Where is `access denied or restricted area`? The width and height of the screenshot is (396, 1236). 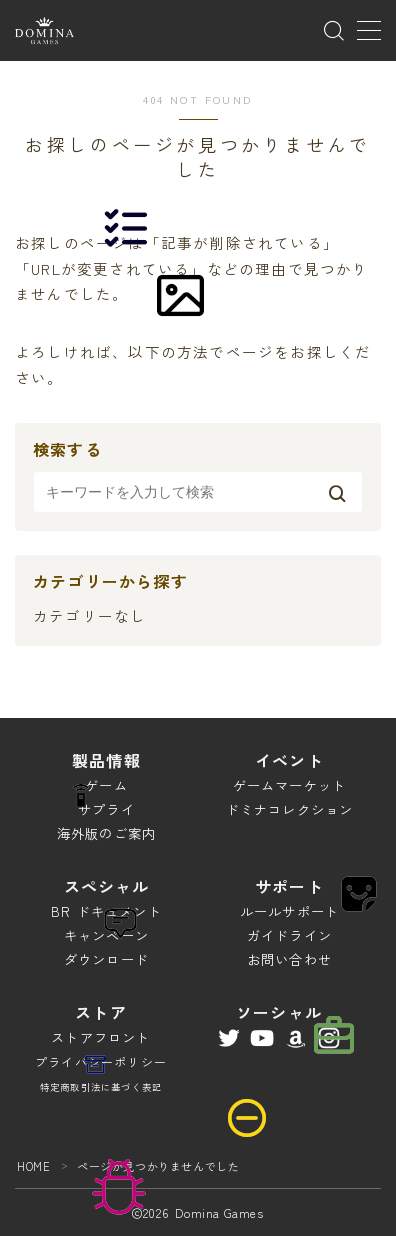 access denied or restricted area is located at coordinates (247, 1118).